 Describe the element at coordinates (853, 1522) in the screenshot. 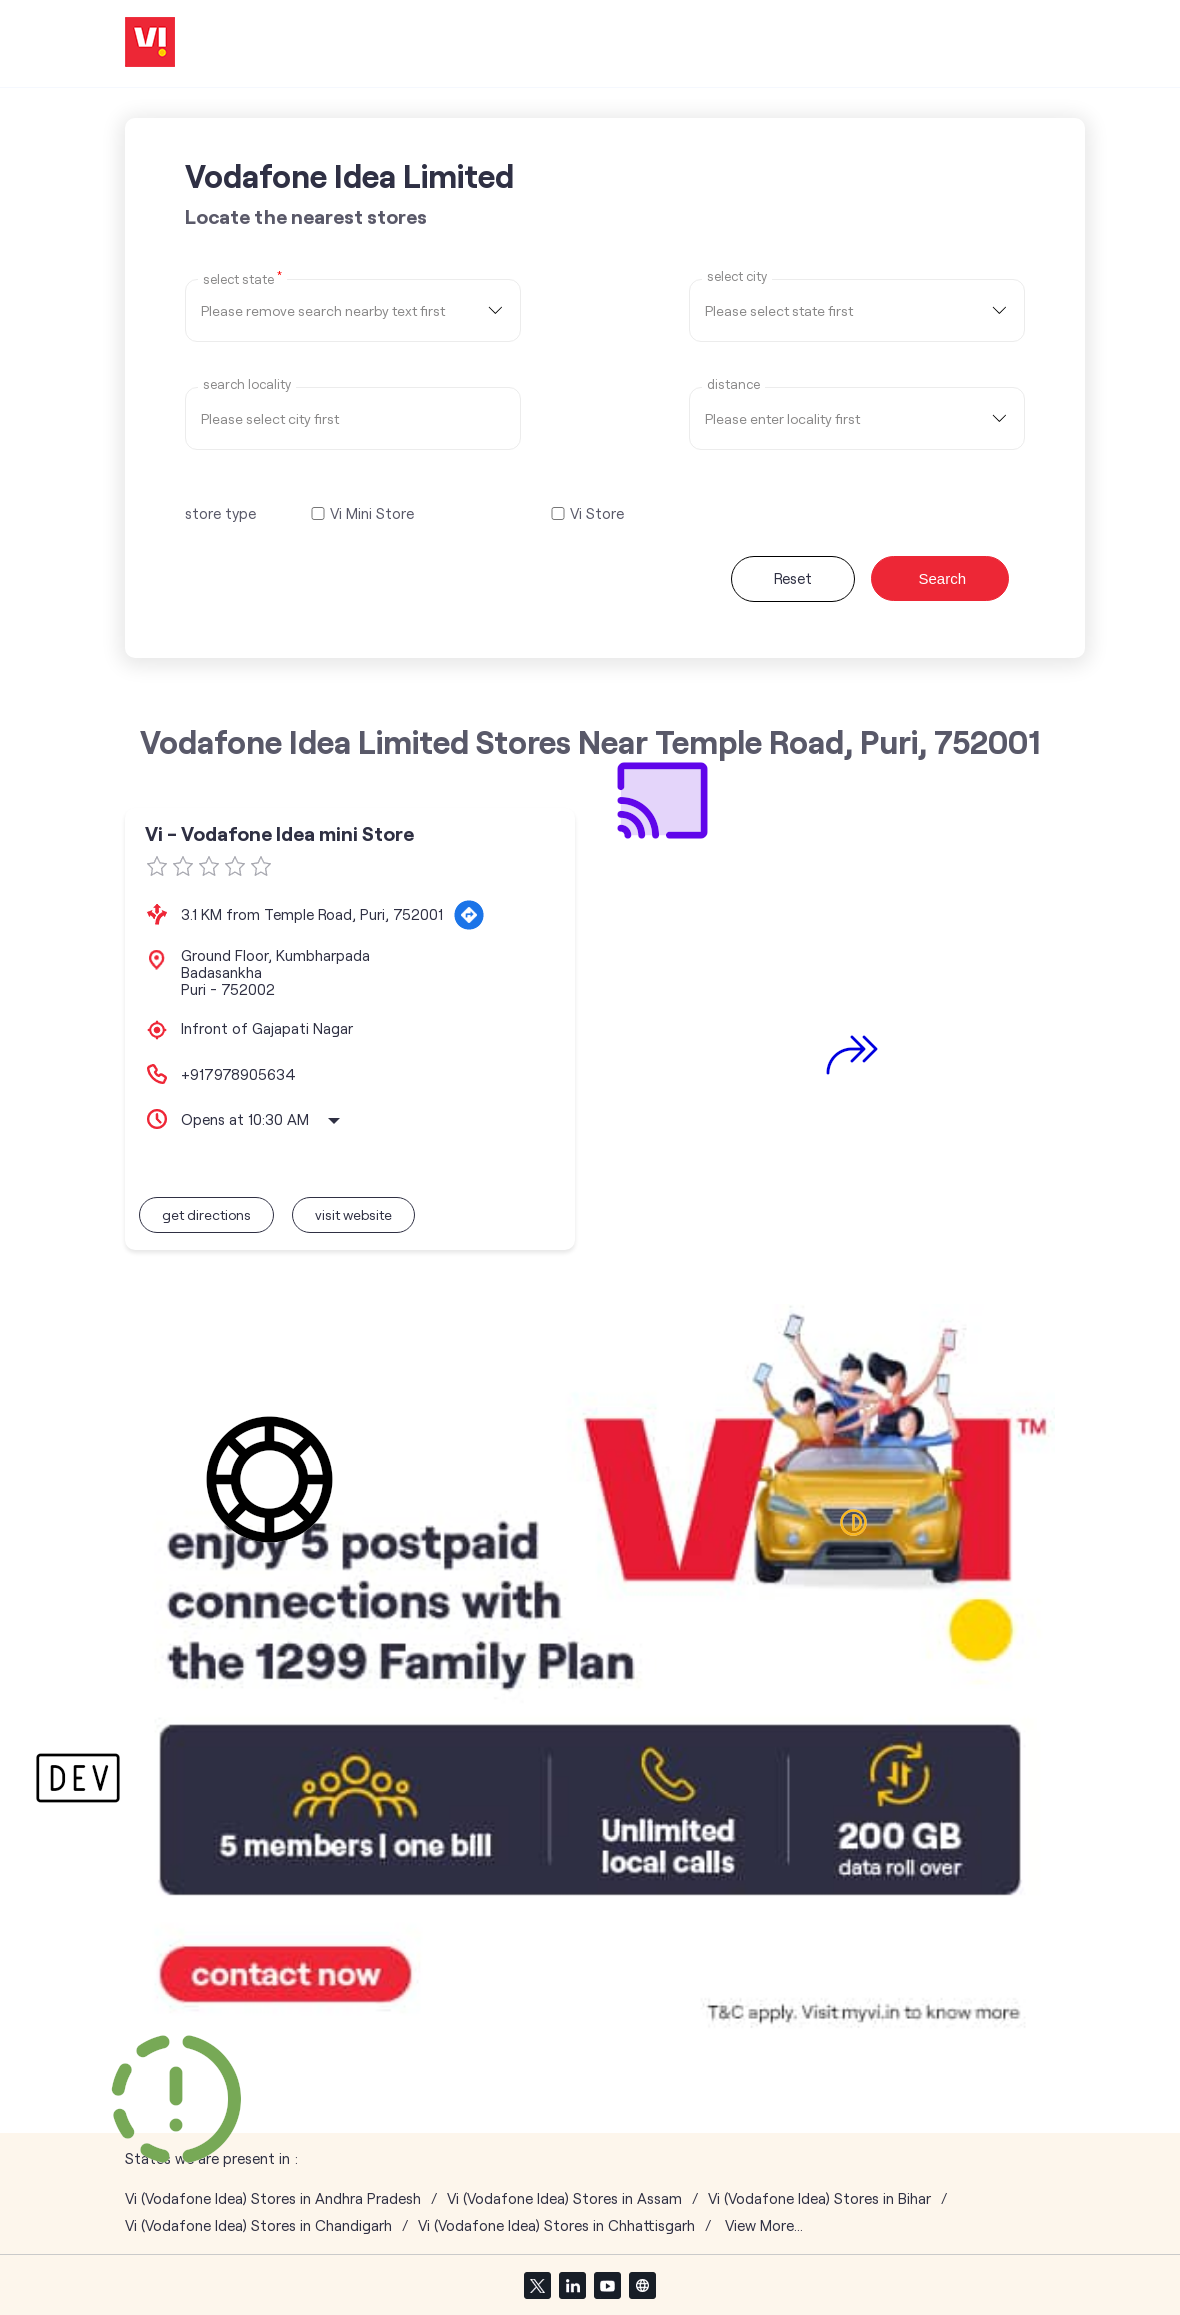

I see `adjust display contrast settings` at that location.